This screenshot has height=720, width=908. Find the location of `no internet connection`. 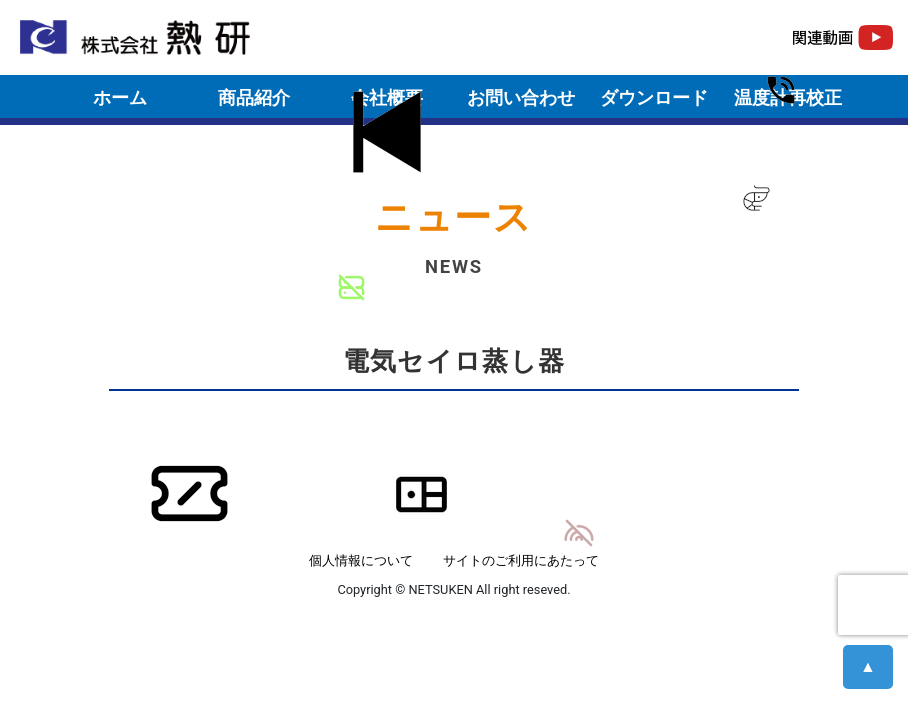

no internet connection is located at coordinates (579, 533).